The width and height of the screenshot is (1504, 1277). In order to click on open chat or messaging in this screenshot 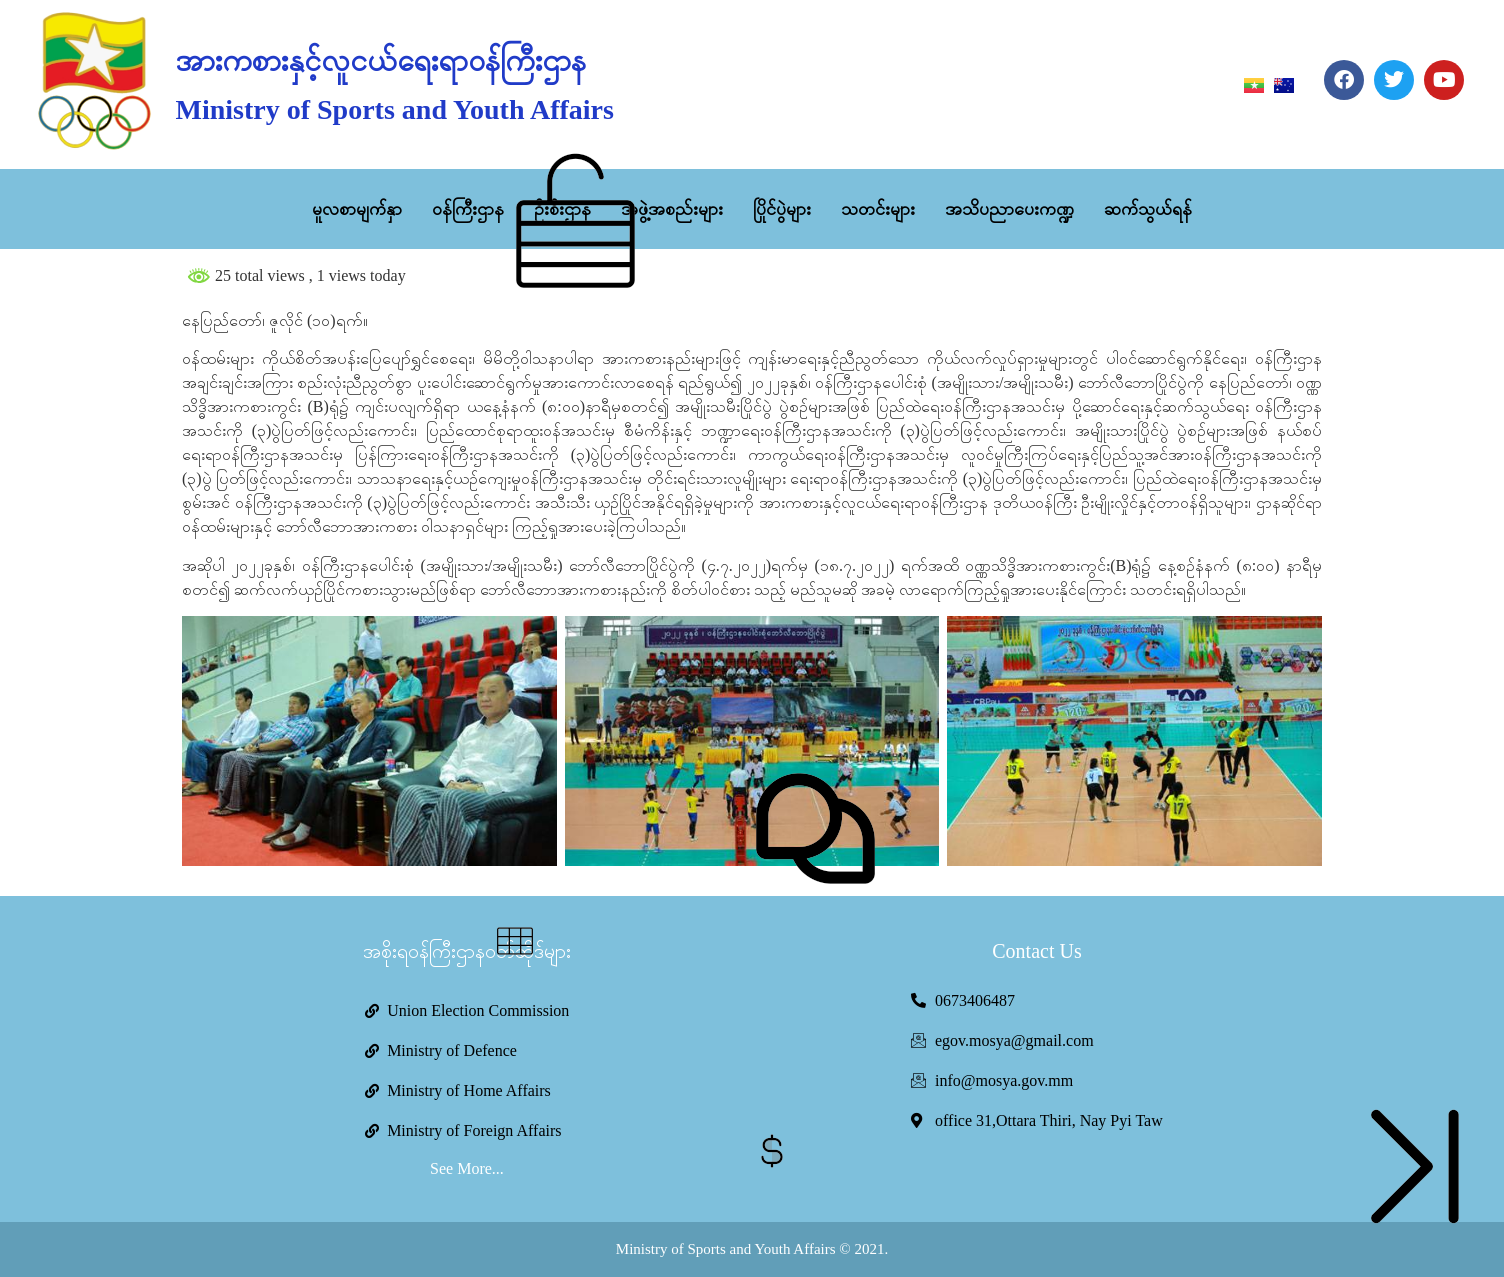, I will do `click(815, 828)`.